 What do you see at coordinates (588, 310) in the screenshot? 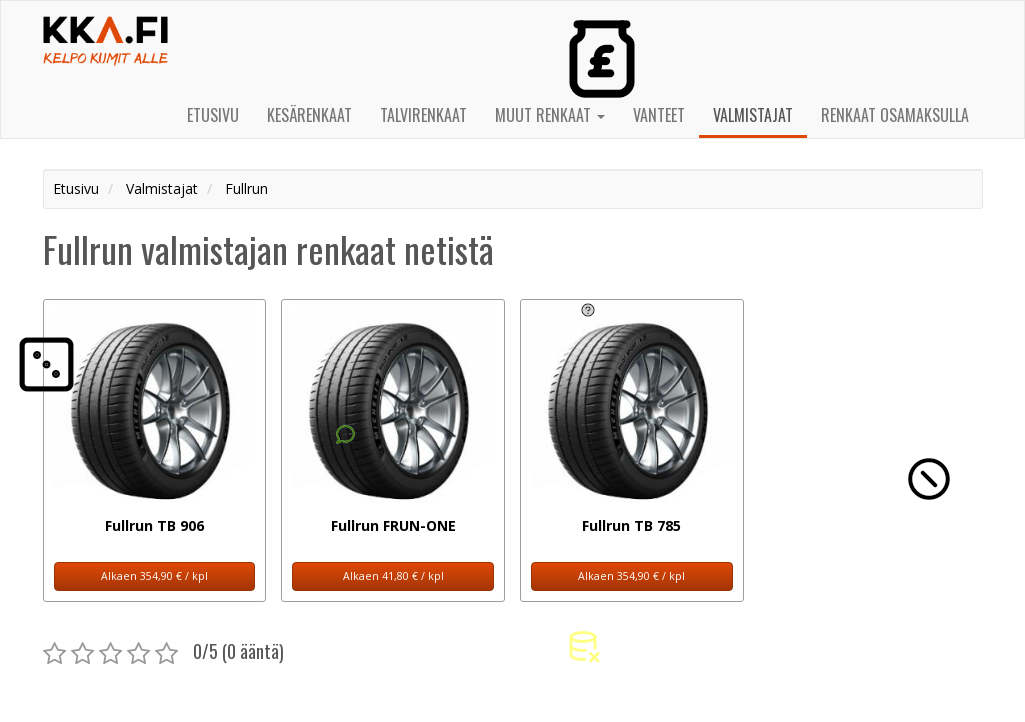
I see `access help or support information` at bounding box center [588, 310].